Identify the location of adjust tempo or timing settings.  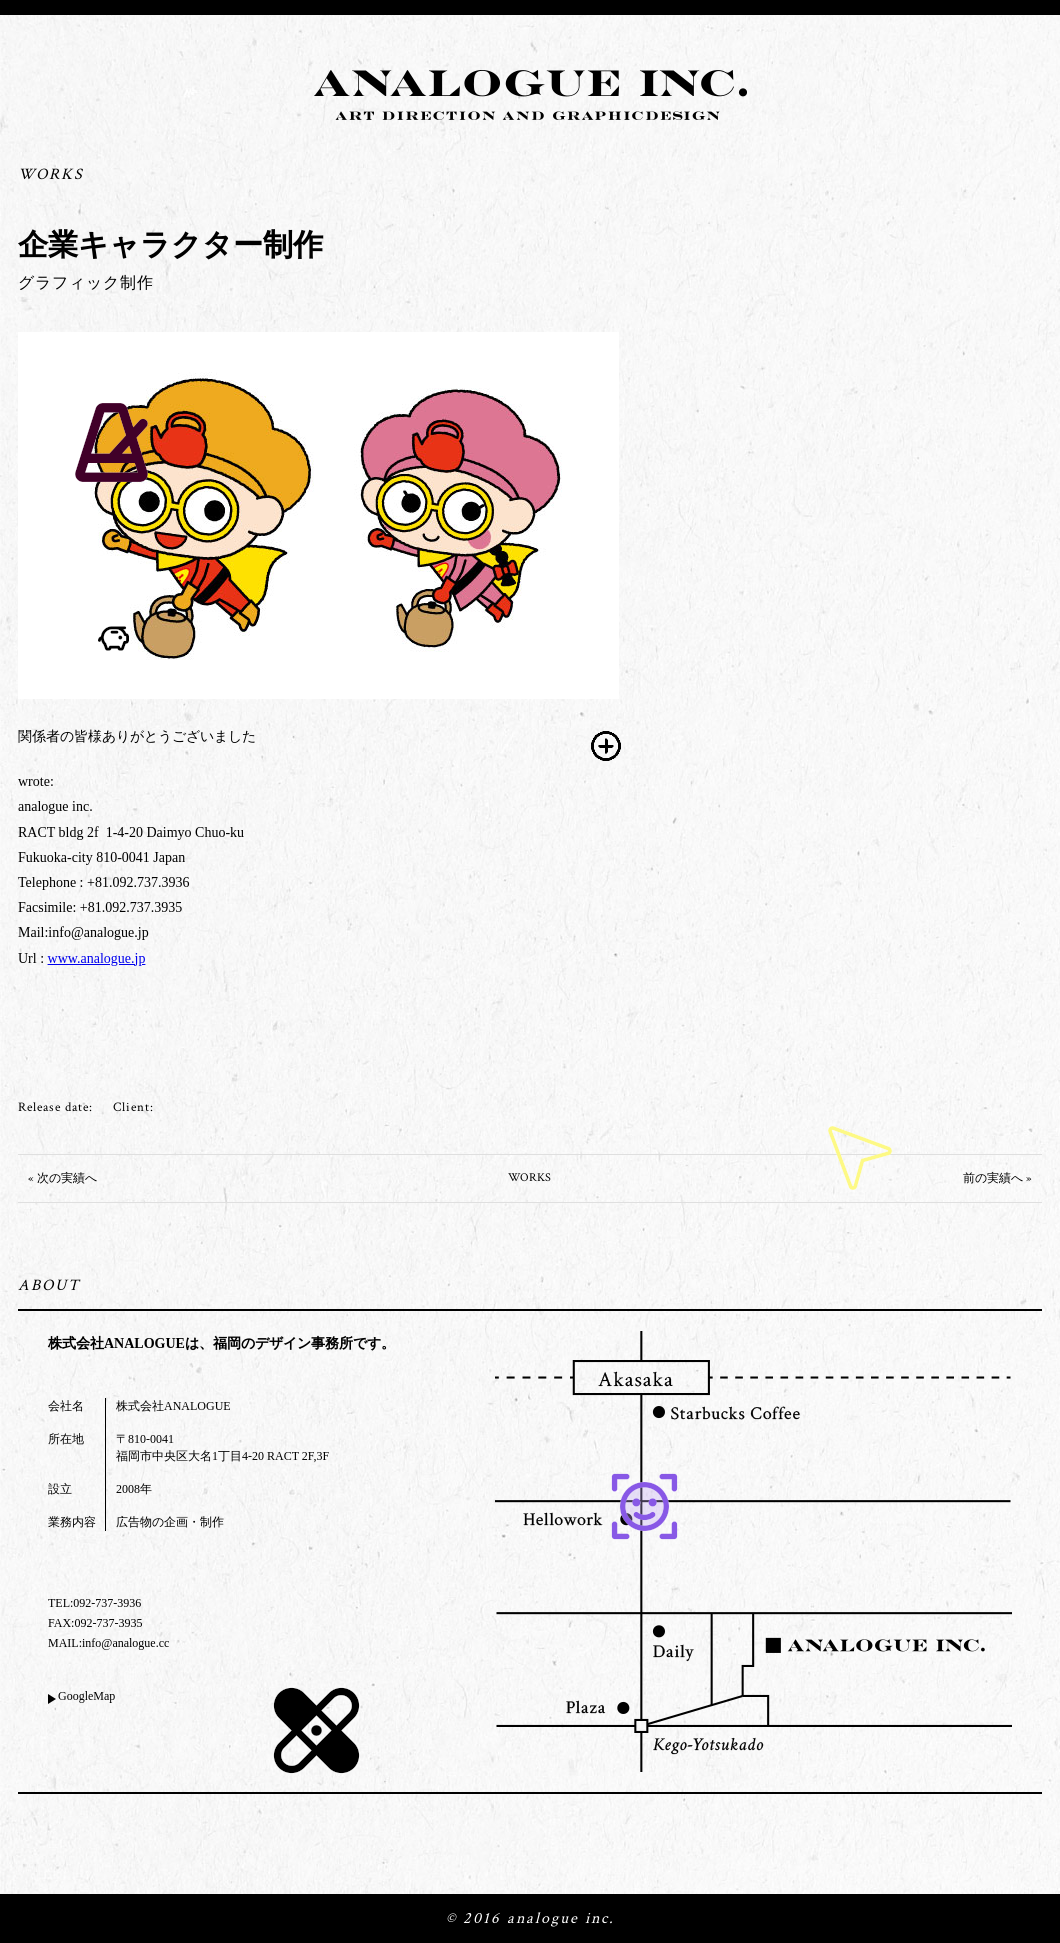
(111, 442).